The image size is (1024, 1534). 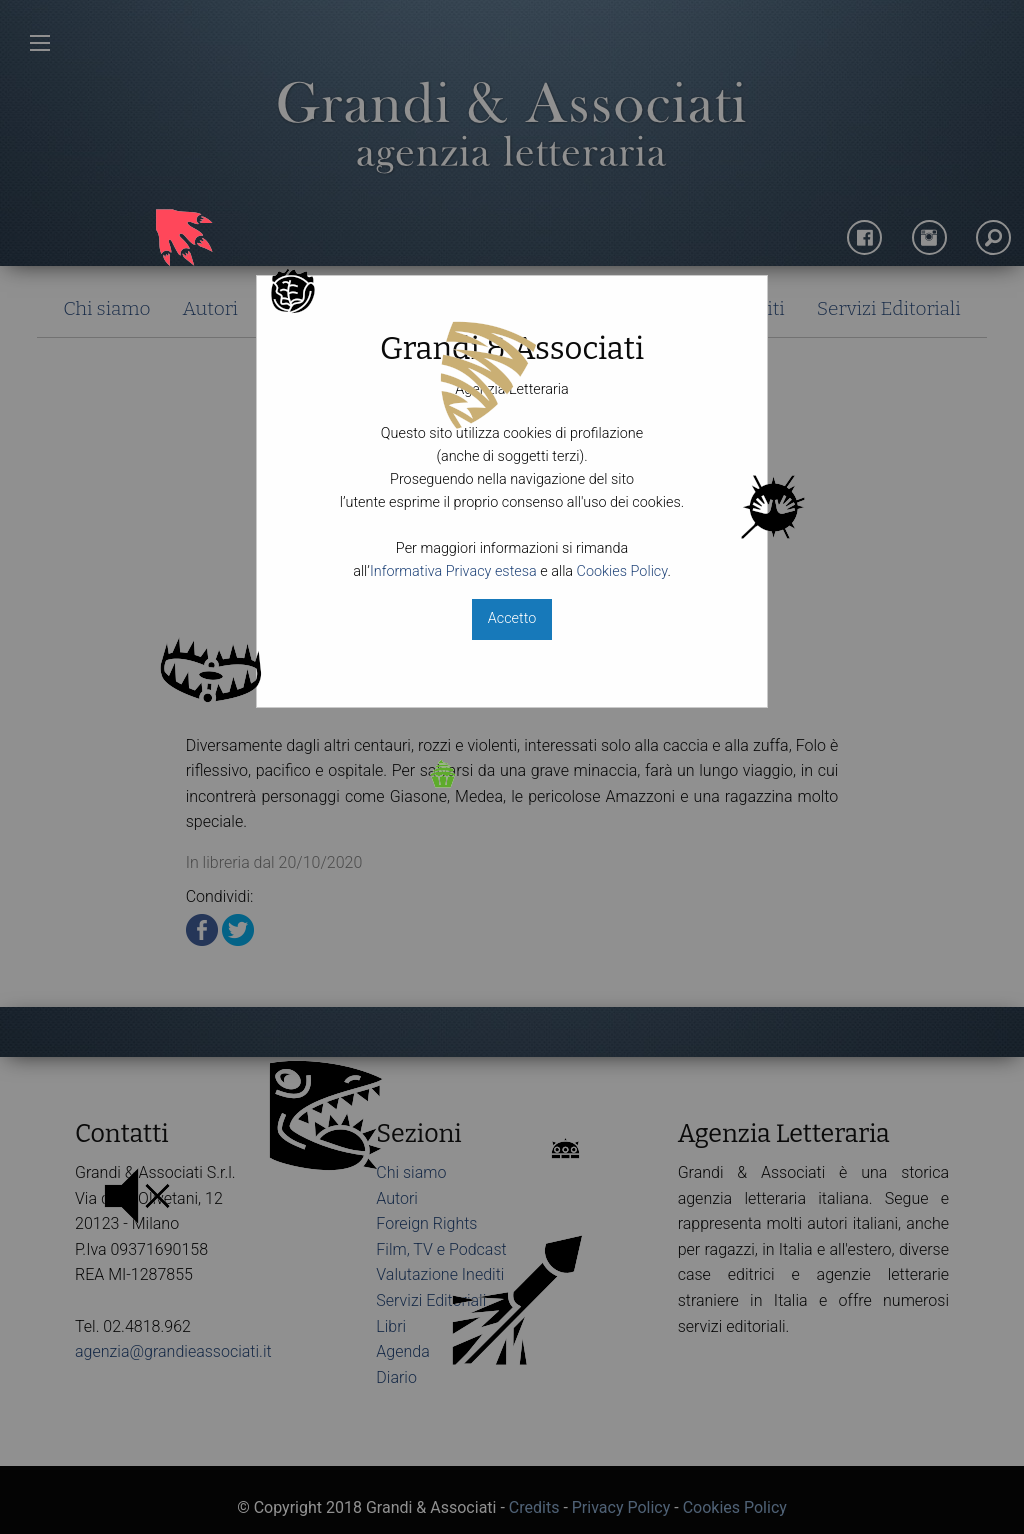 What do you see at coordinates (518, 1298) in the screenshot?
I see `launch celebration or fireworks effect` at bounding box center [518, 1298].